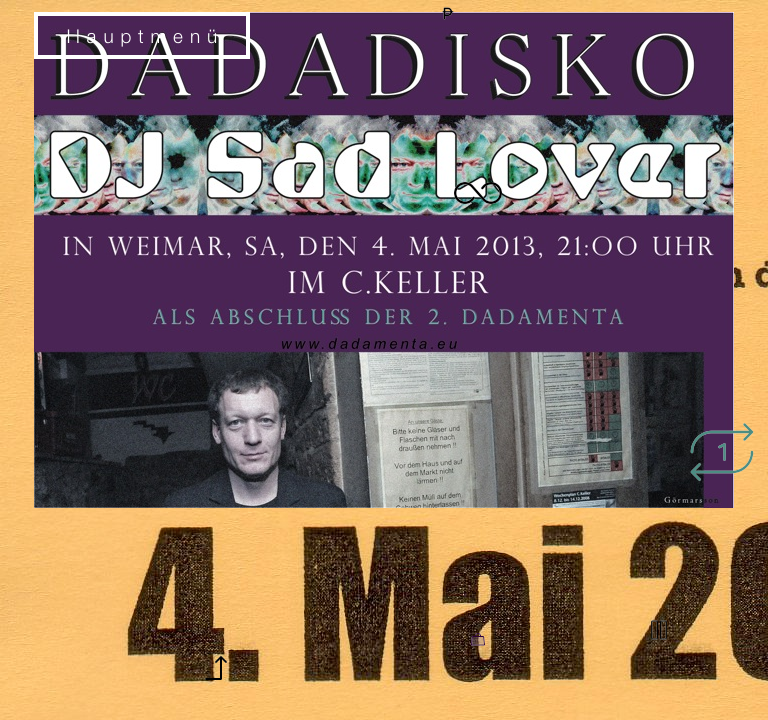 The image size is (768, 720). I want to click on repeat current track once, so click(722, 452).